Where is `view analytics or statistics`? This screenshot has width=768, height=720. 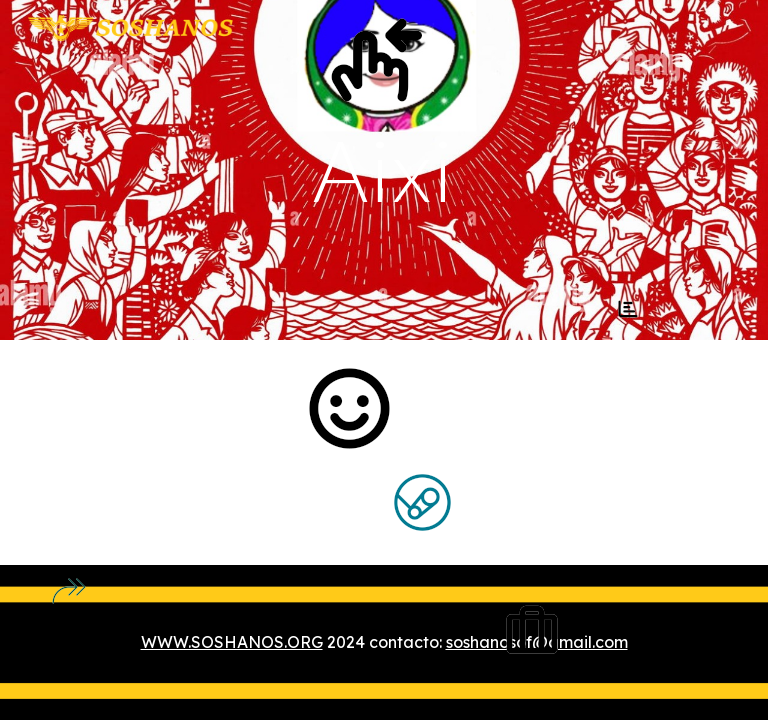
view analytics or statistics is located at coordinates (628, 309).